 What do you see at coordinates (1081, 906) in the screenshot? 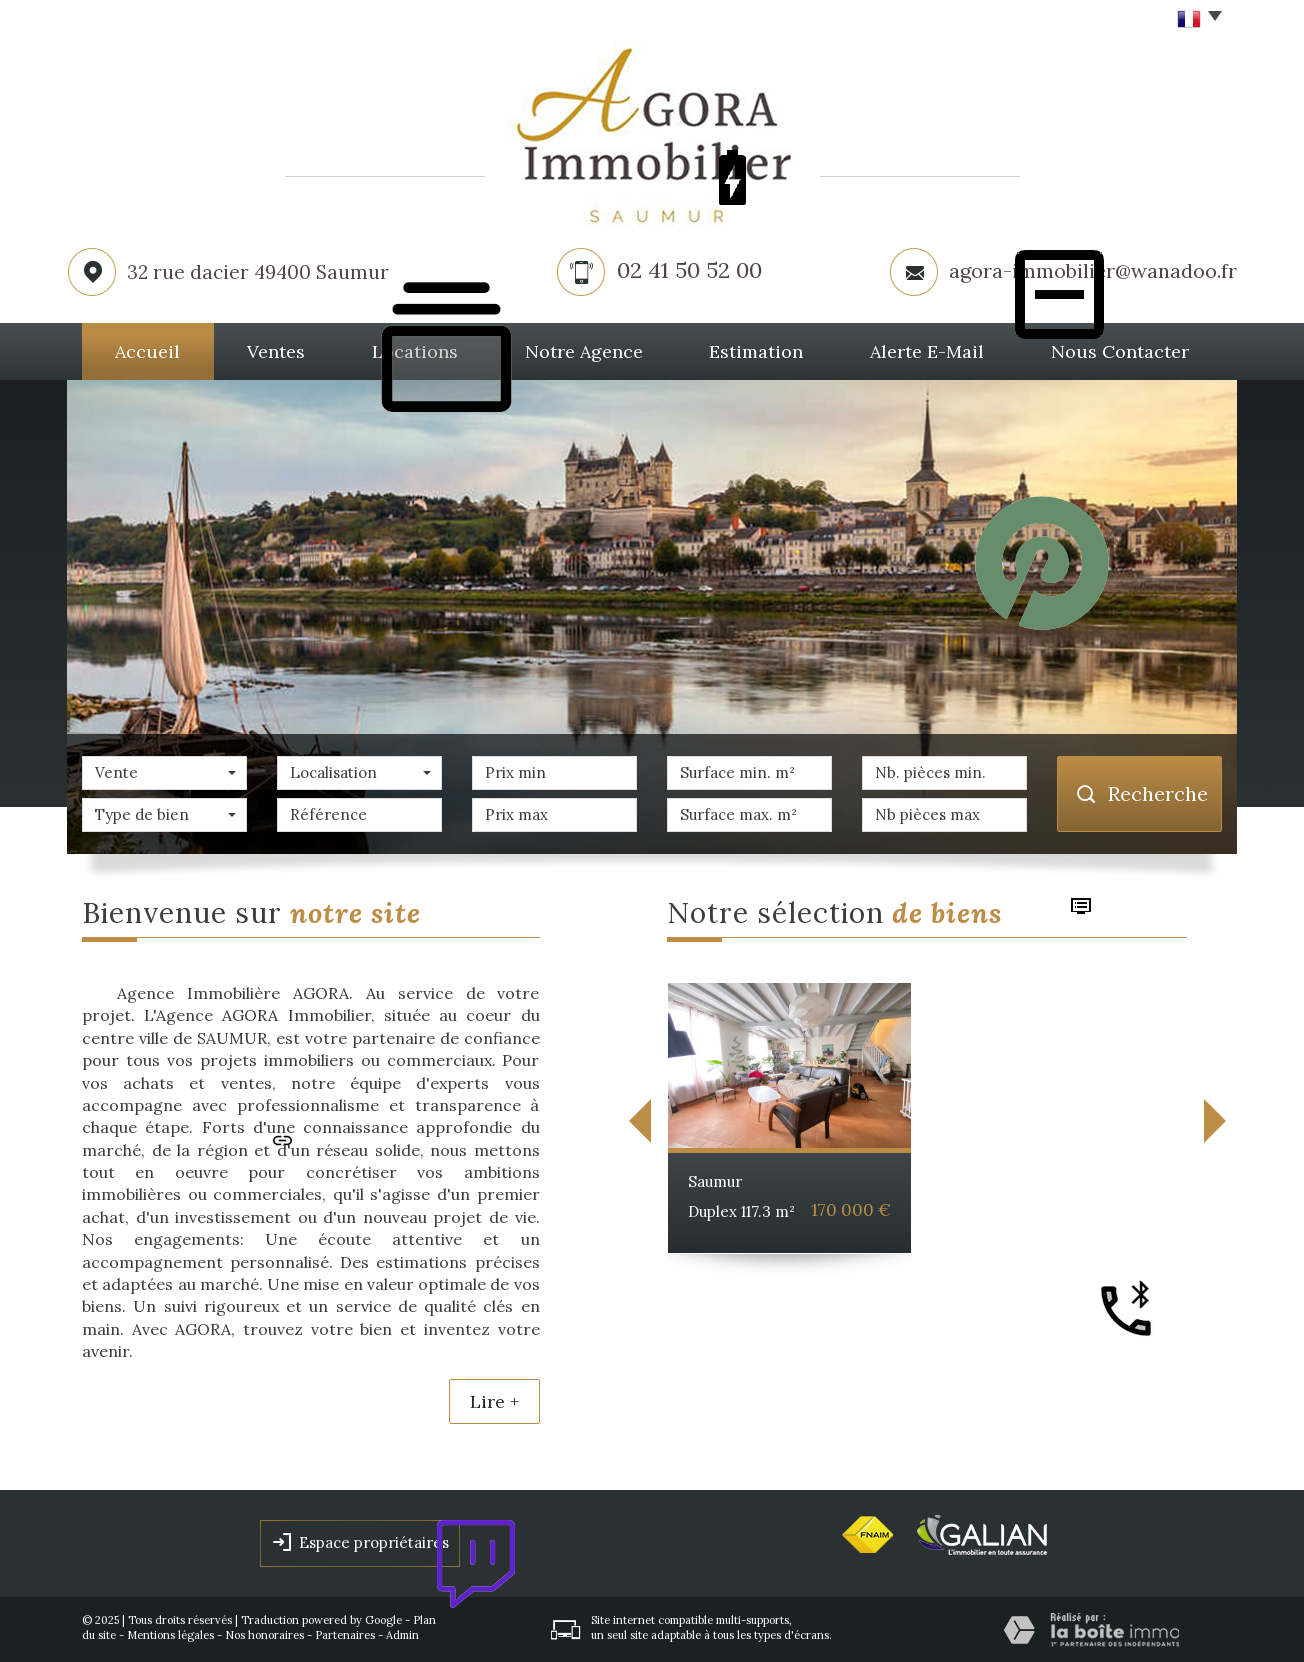
I see `access DVR or recorded content` at bounding box center [1081, 906].